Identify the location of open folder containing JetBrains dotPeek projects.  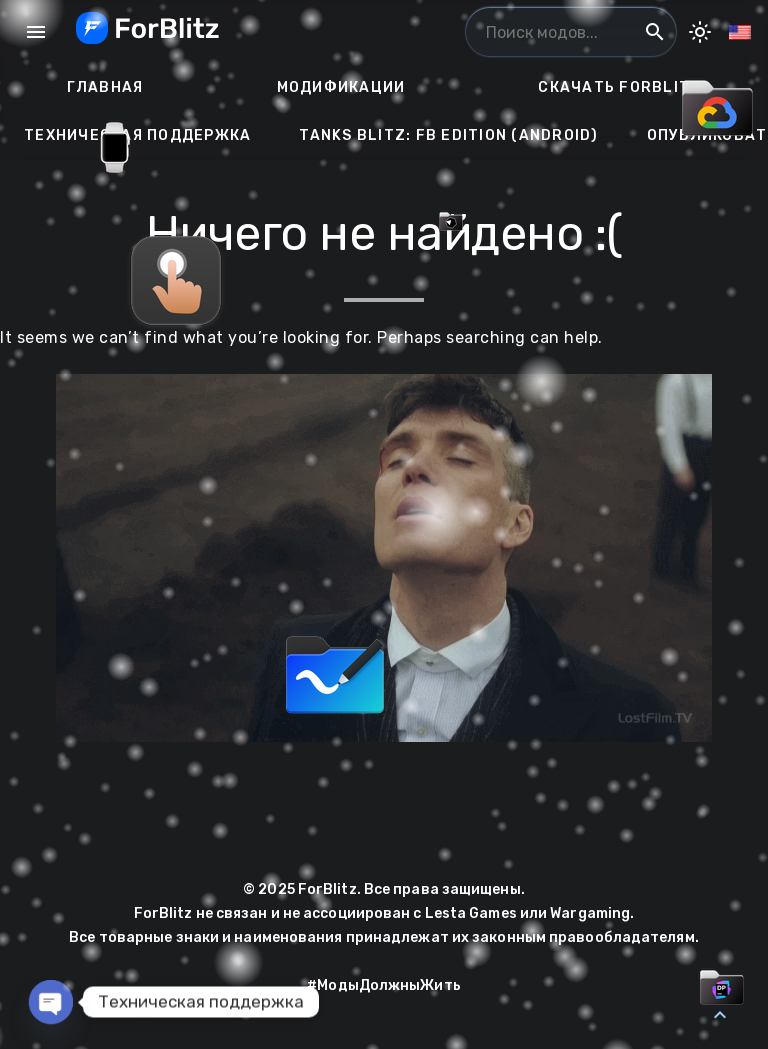
(721, 988).